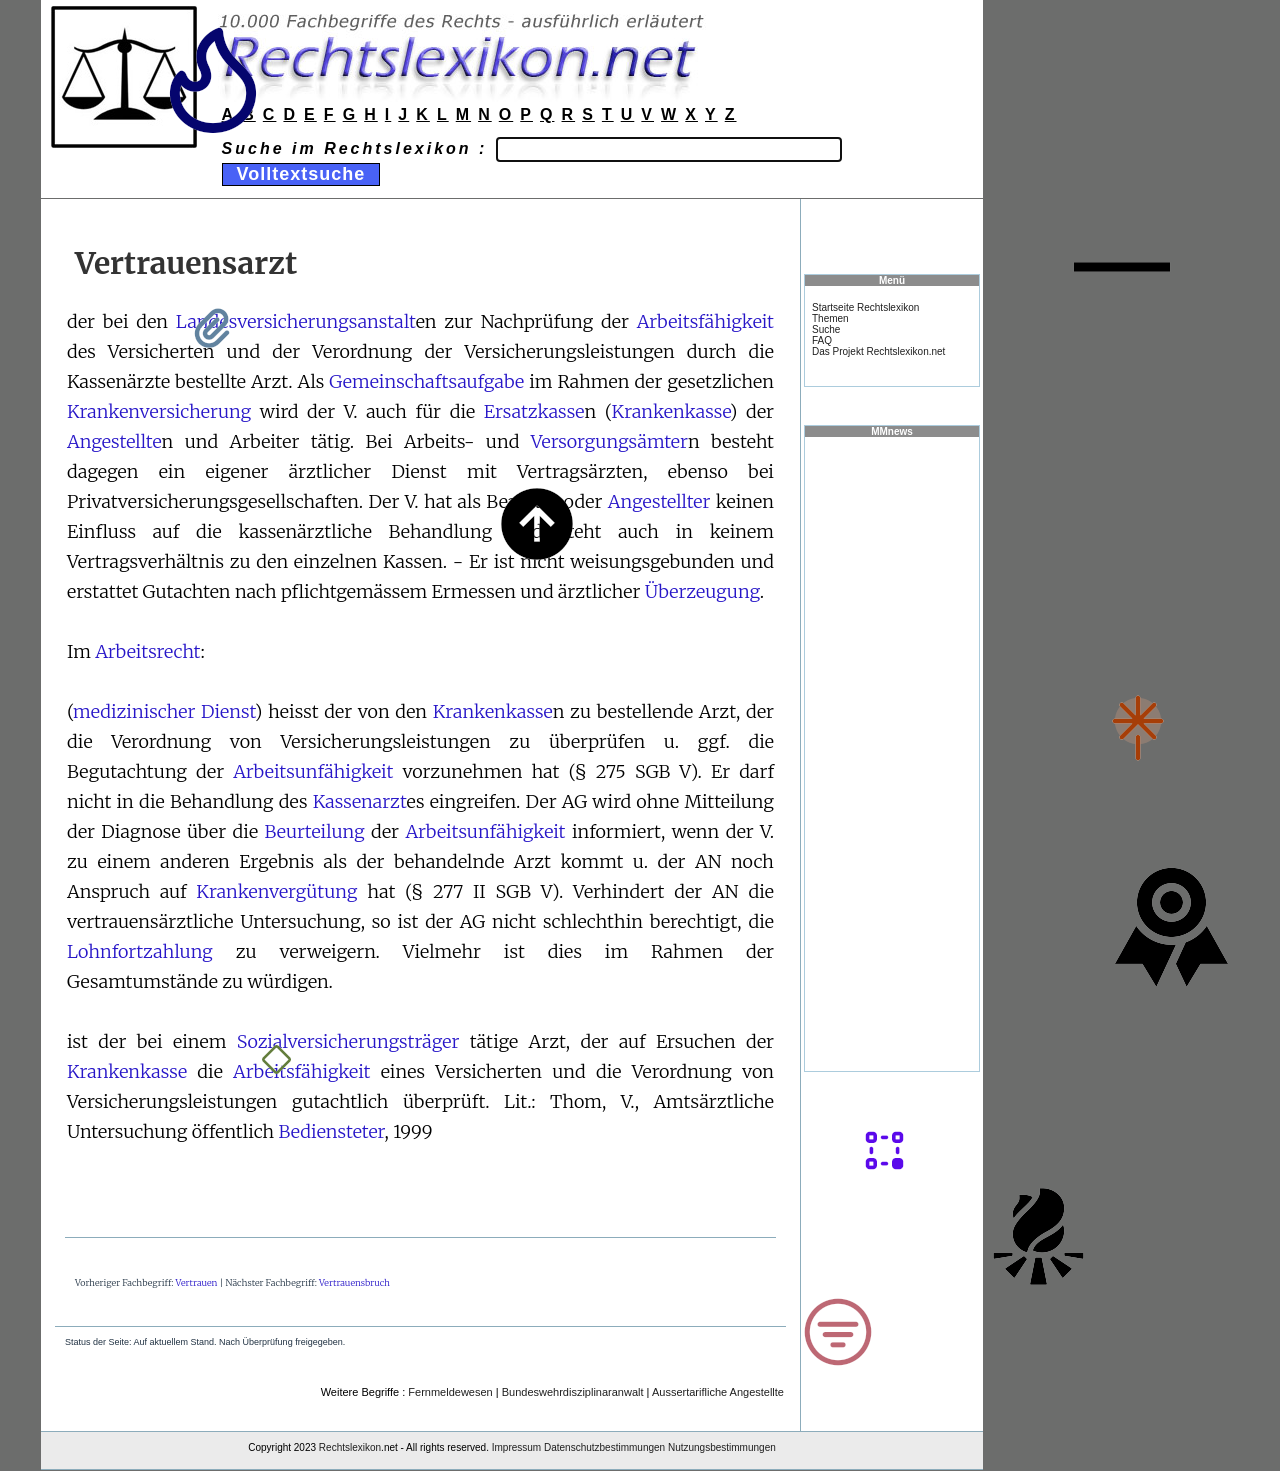 This screenshot has width=1280, height=1471. Describe the element at coordinates (1122, 267) in the screenshot. I see `remove an item from a list` at that location.